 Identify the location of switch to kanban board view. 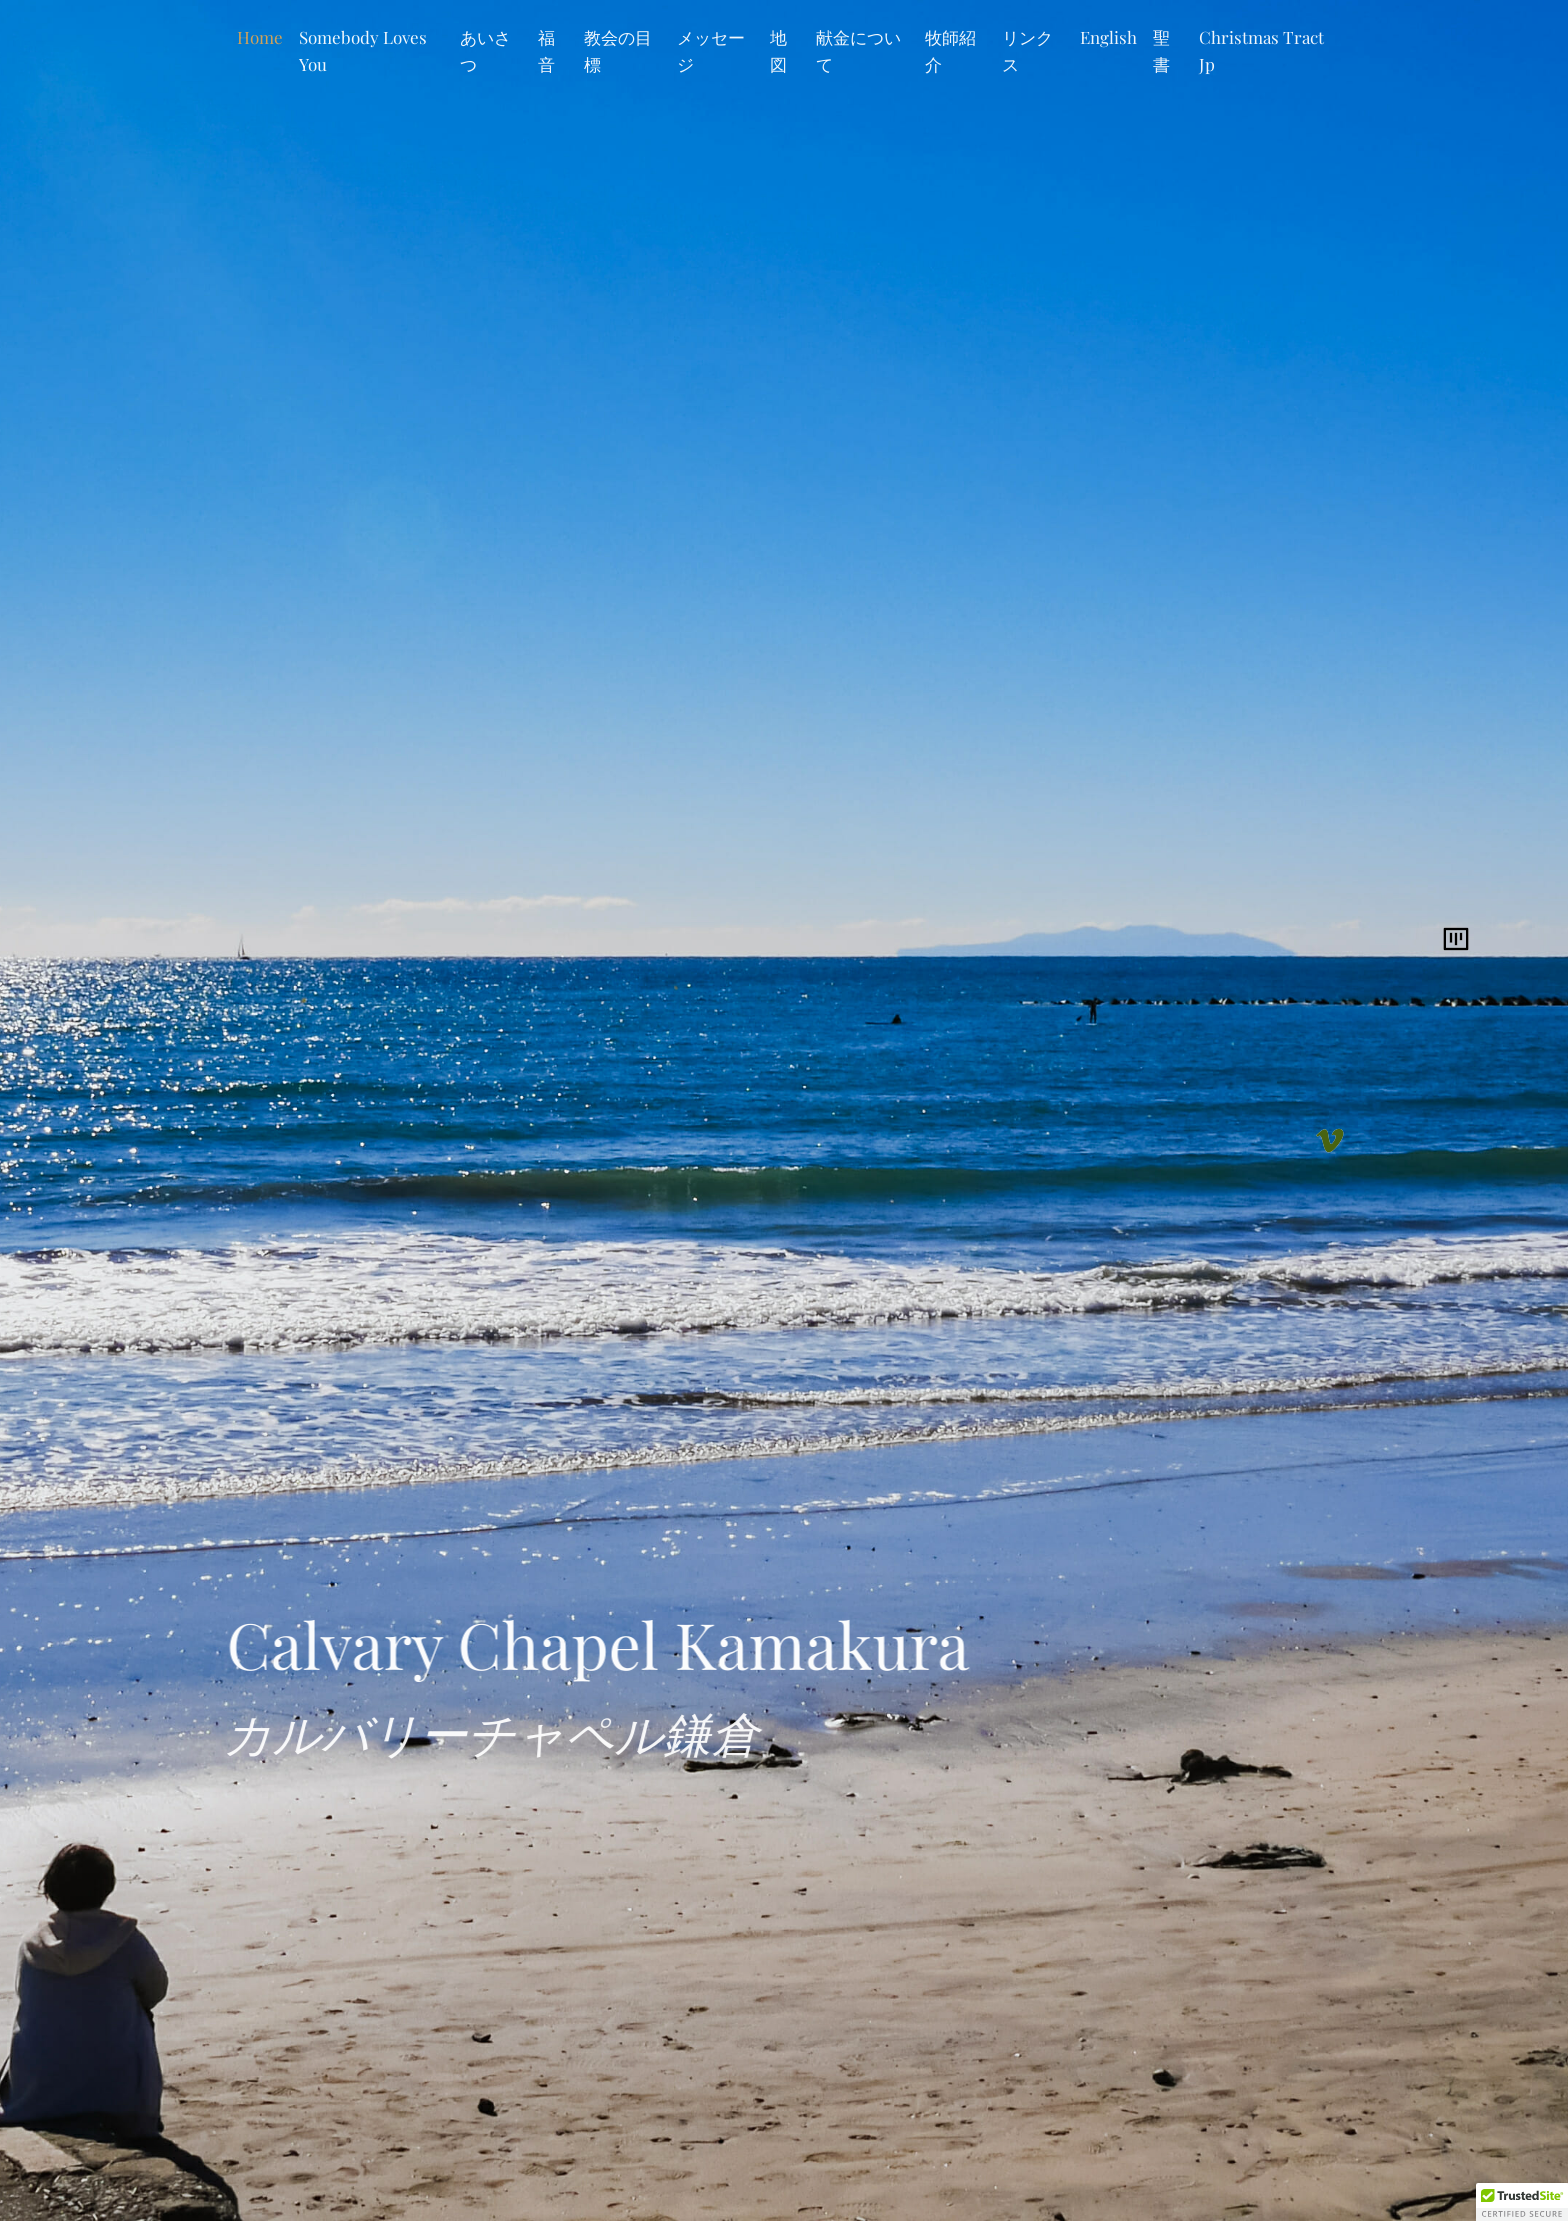
(1456, 939).